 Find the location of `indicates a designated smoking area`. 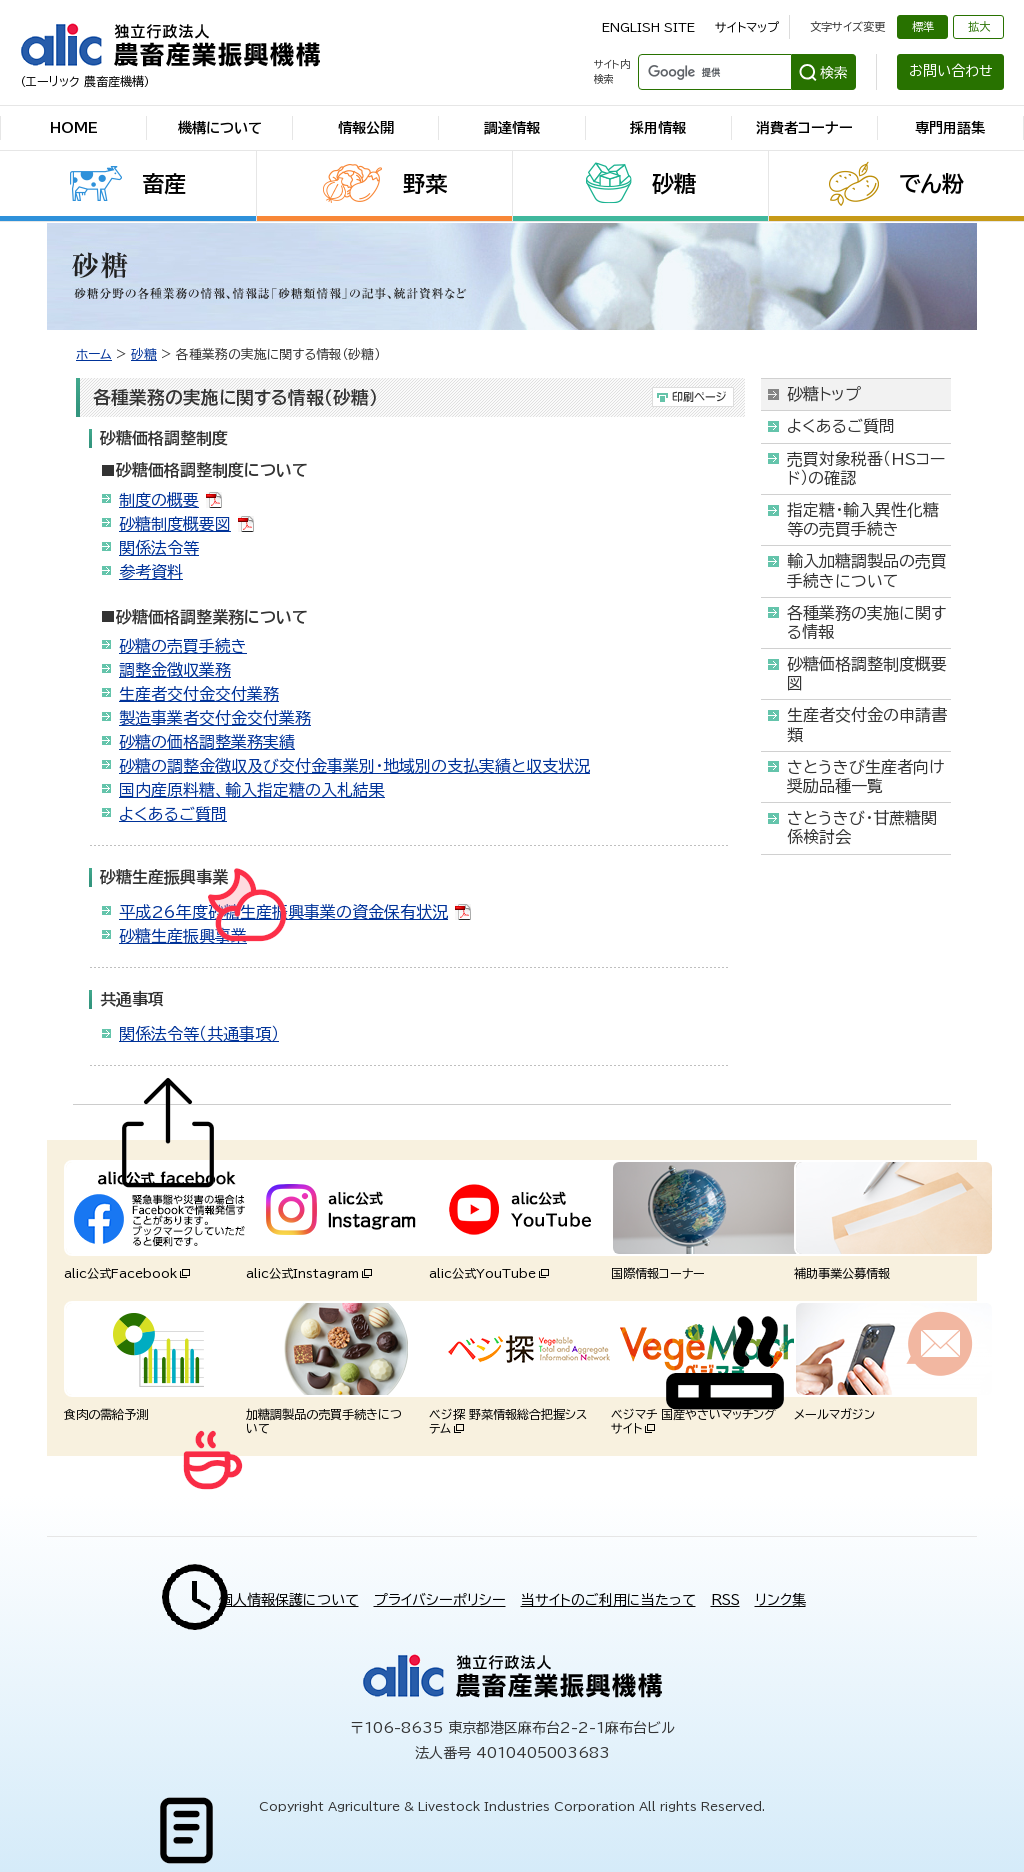

indicates a designated smoking area is located at coordinates (725, 1375).